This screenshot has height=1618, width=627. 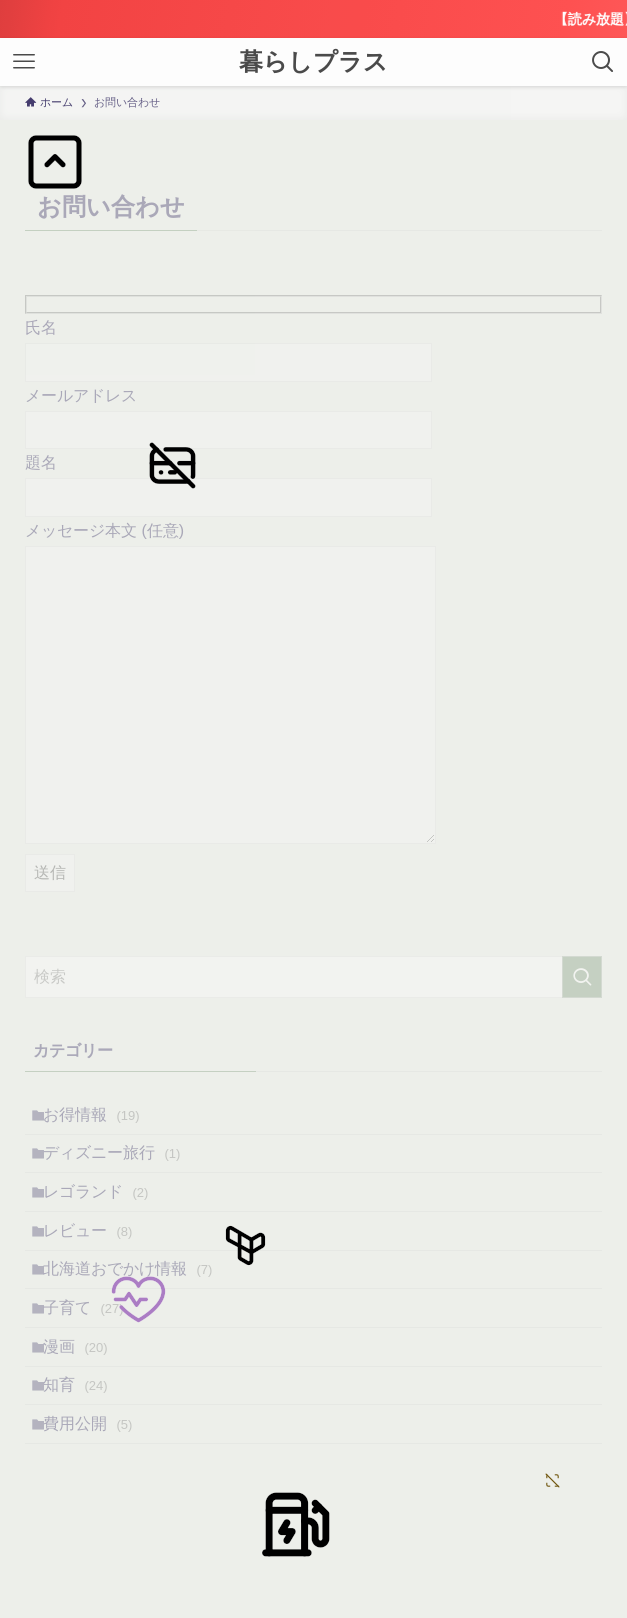 What do you see at coordinates (552, 1480) in the screenshot?
I see `maximize view is currently disabled` at bounding box center [552, 1480].